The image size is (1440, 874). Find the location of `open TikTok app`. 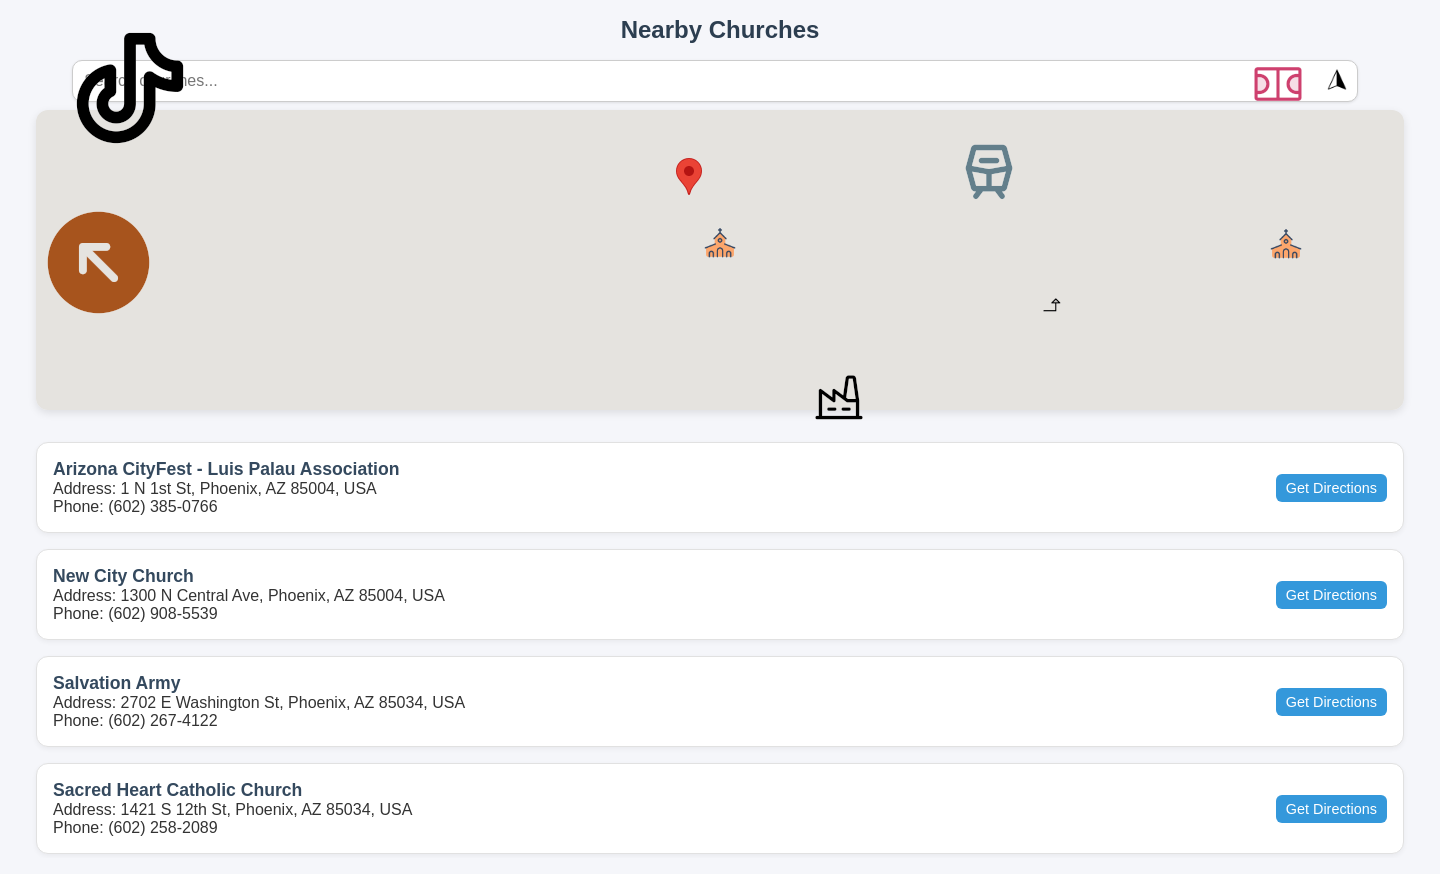

open TikTok app is located at coordinates (130, 90).